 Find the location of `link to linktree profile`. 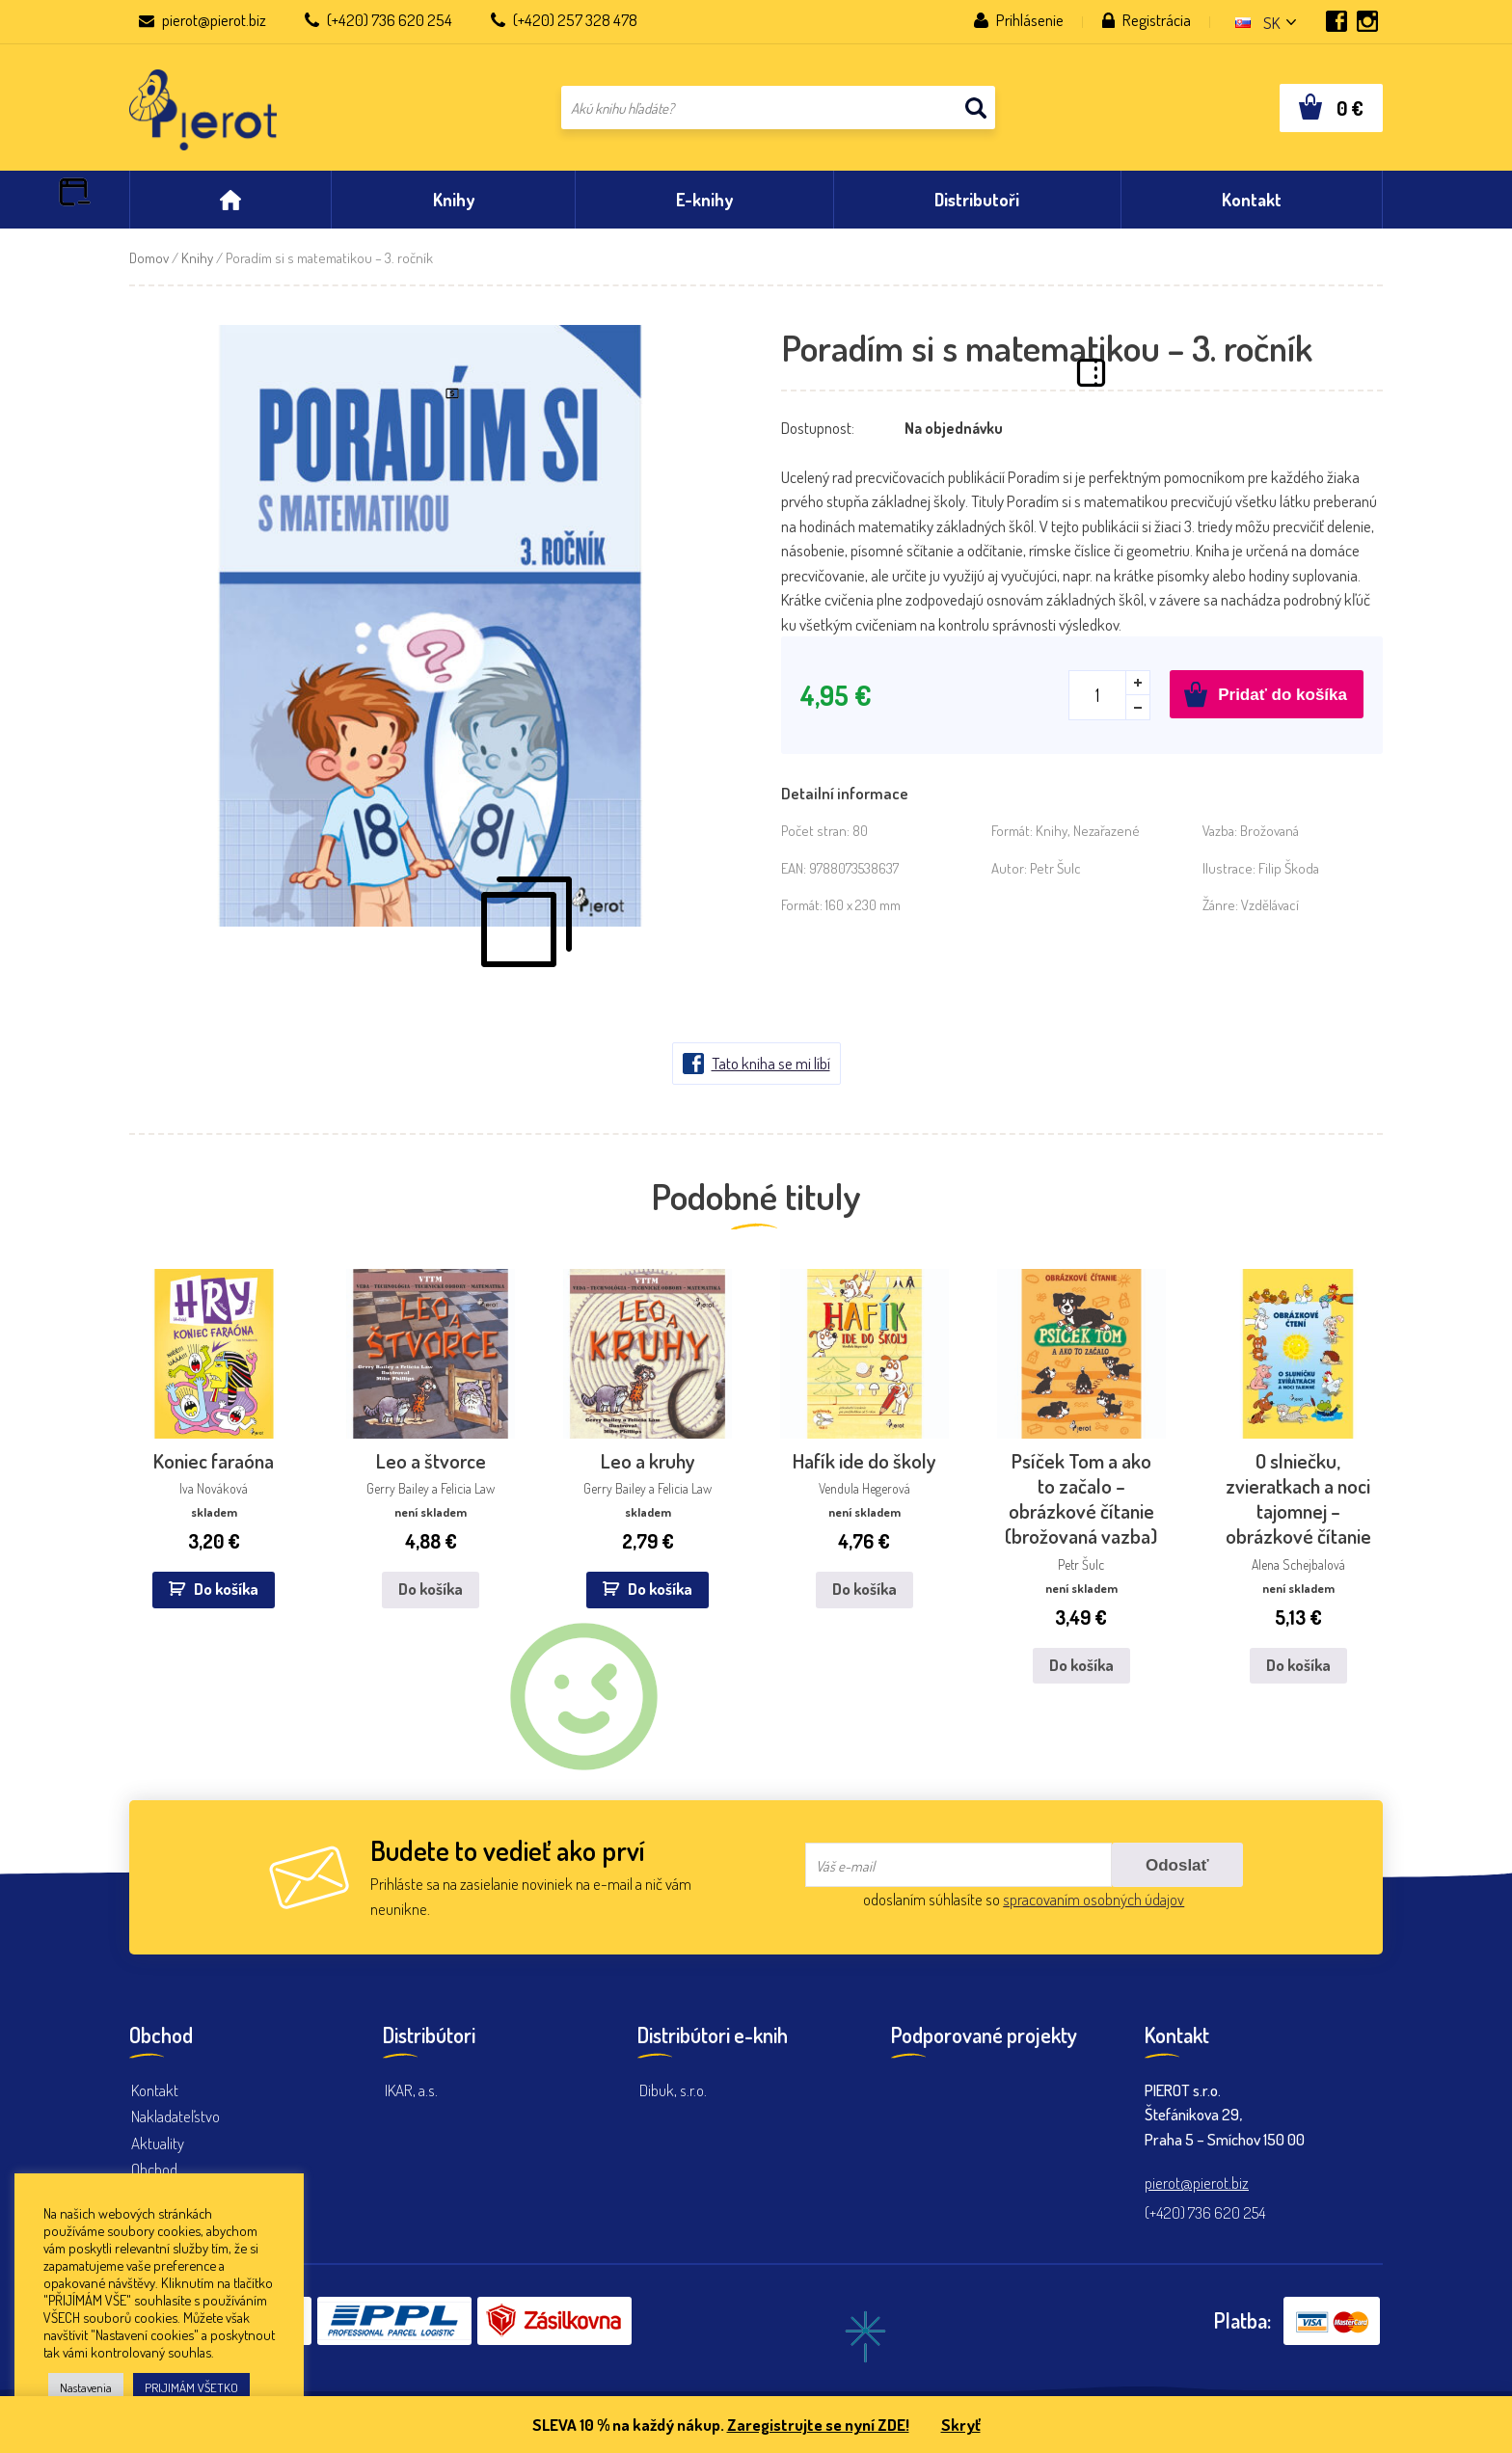

link to linktree profile is located at coordinates (865, 2336).